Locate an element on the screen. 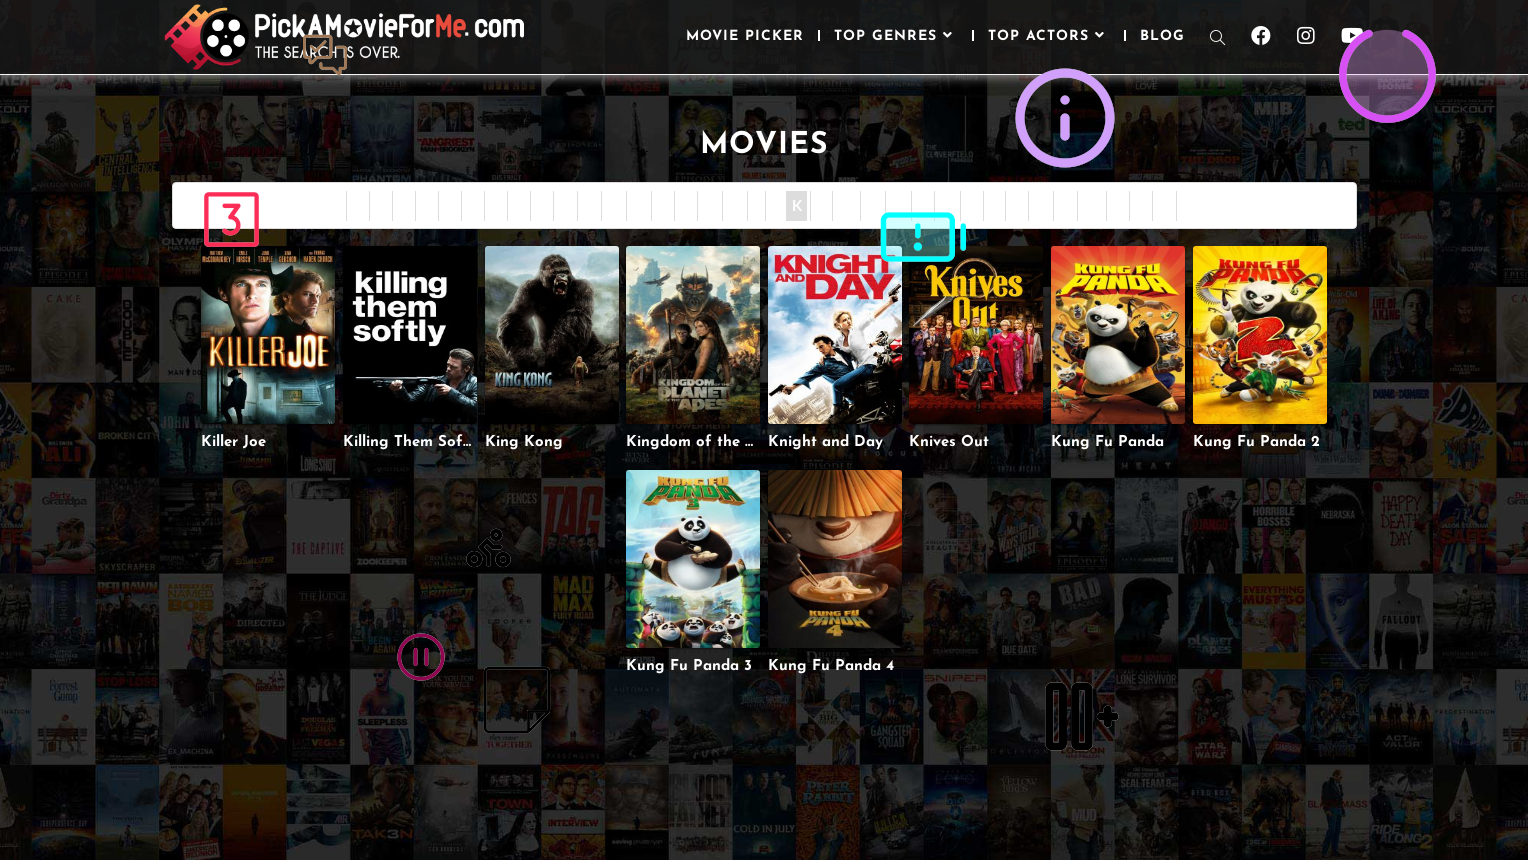 The width and height of the screenshot is (1528, 860). pause media playback is located at coordinates (421, 657).